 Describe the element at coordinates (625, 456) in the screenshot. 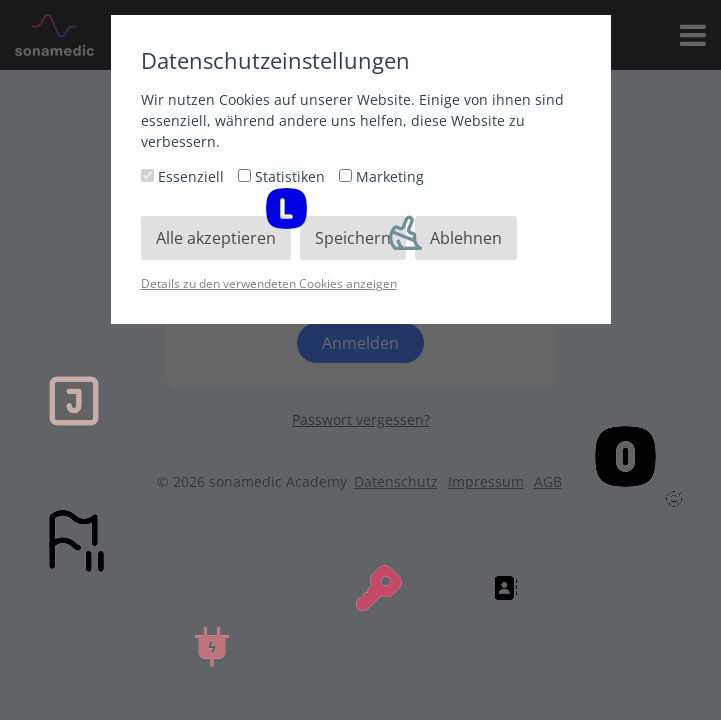

I see `indicates an "O" option or selection in a menu` at that location.